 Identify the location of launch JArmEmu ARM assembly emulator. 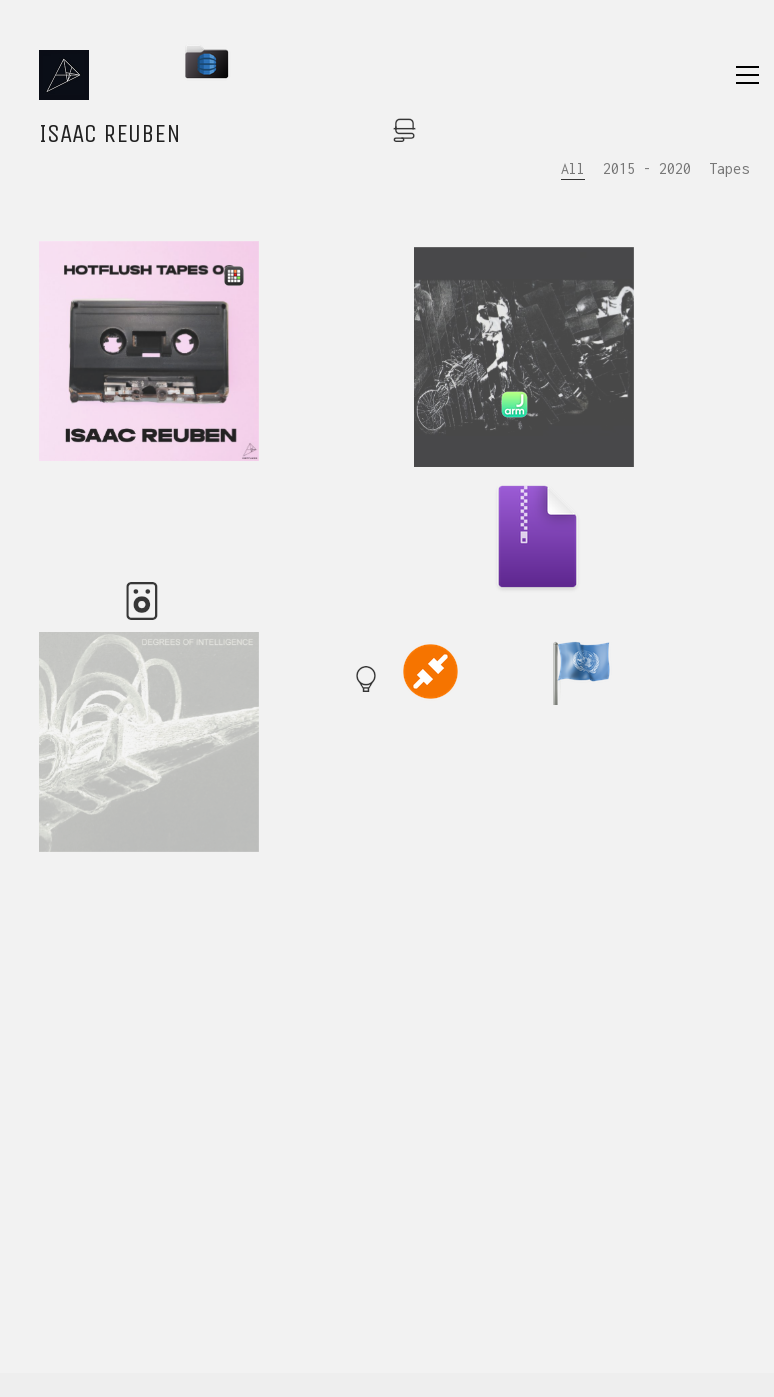
(514, 404).